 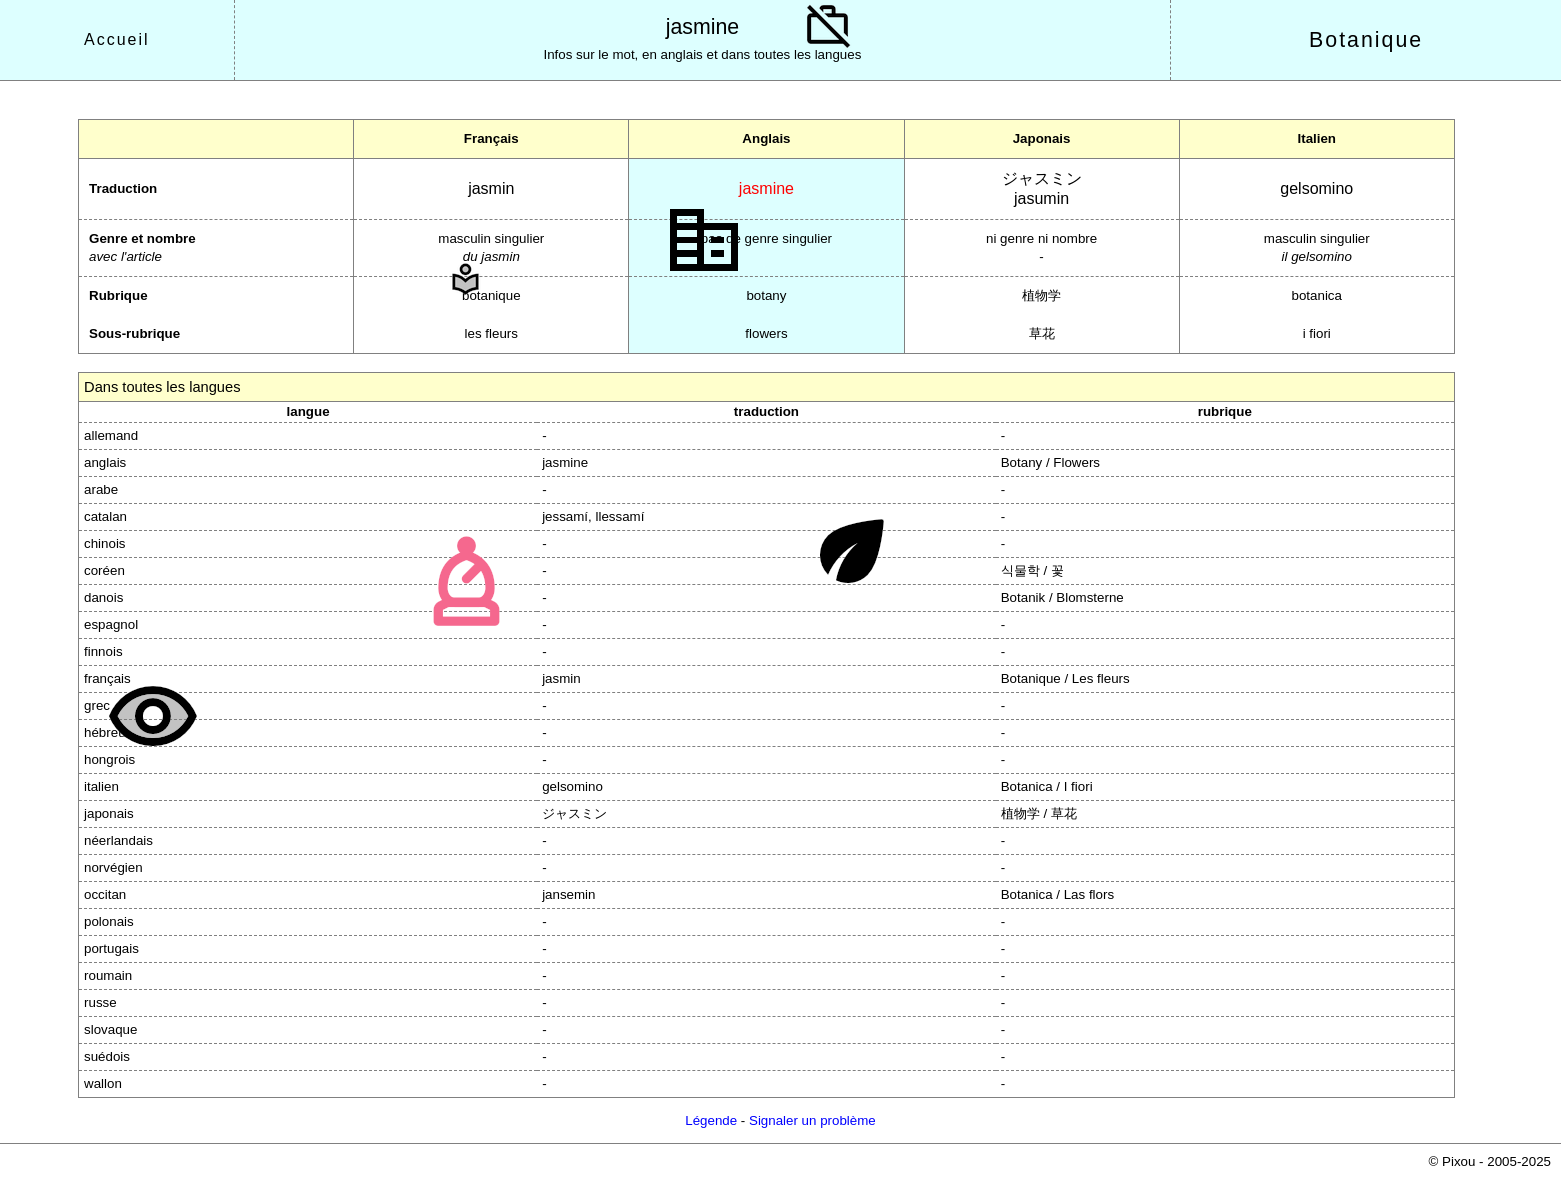 What do you see at coordinates (466, 583) in the screenshot?
I see `play chess or access board games` at bounding box center [466, 583].